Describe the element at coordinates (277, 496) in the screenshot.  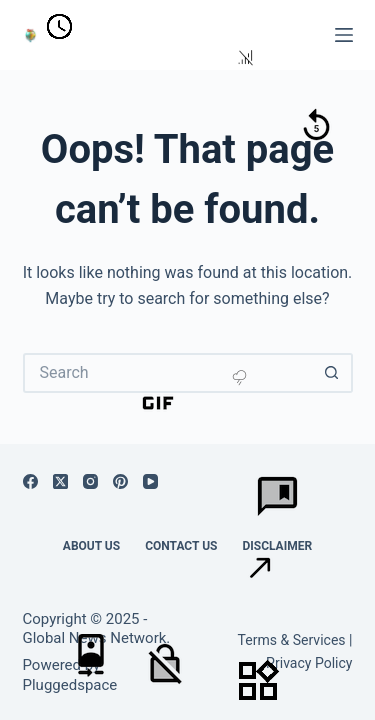
I see `access your saved messages` at that location.